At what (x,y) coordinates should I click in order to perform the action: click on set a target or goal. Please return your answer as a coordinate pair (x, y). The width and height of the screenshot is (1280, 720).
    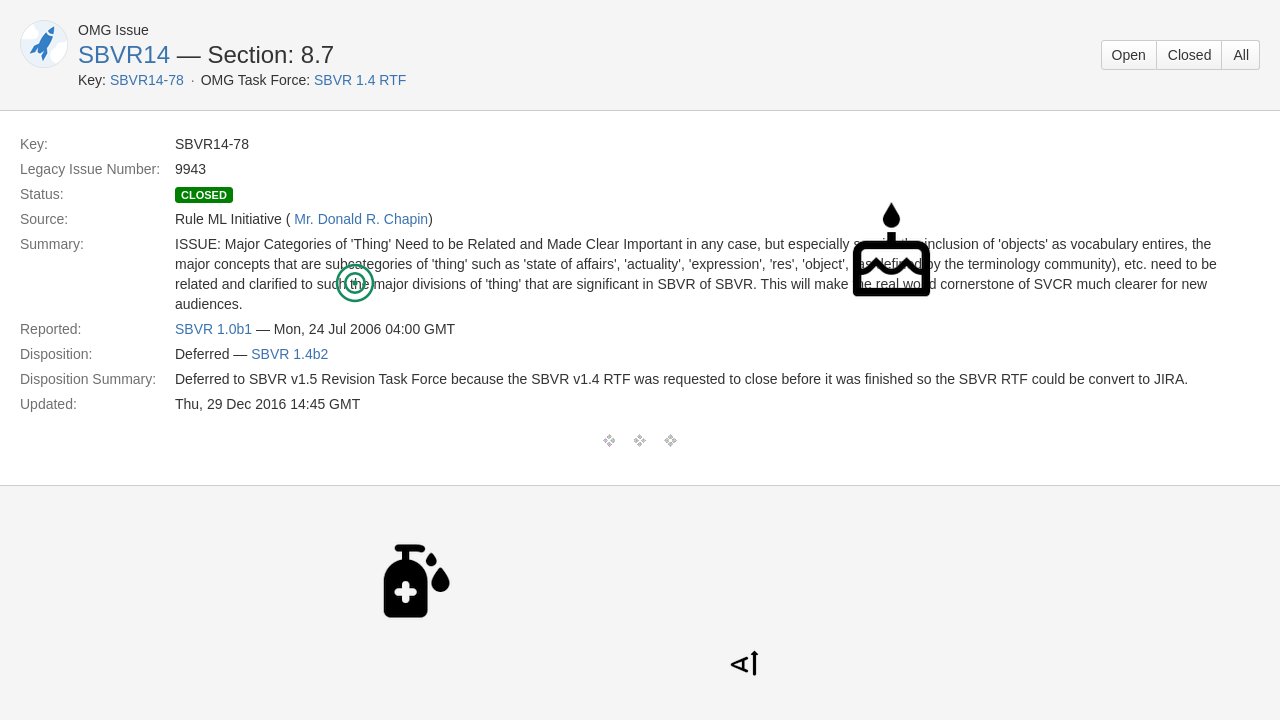
    Looking at the image, I should click on (355, 283).